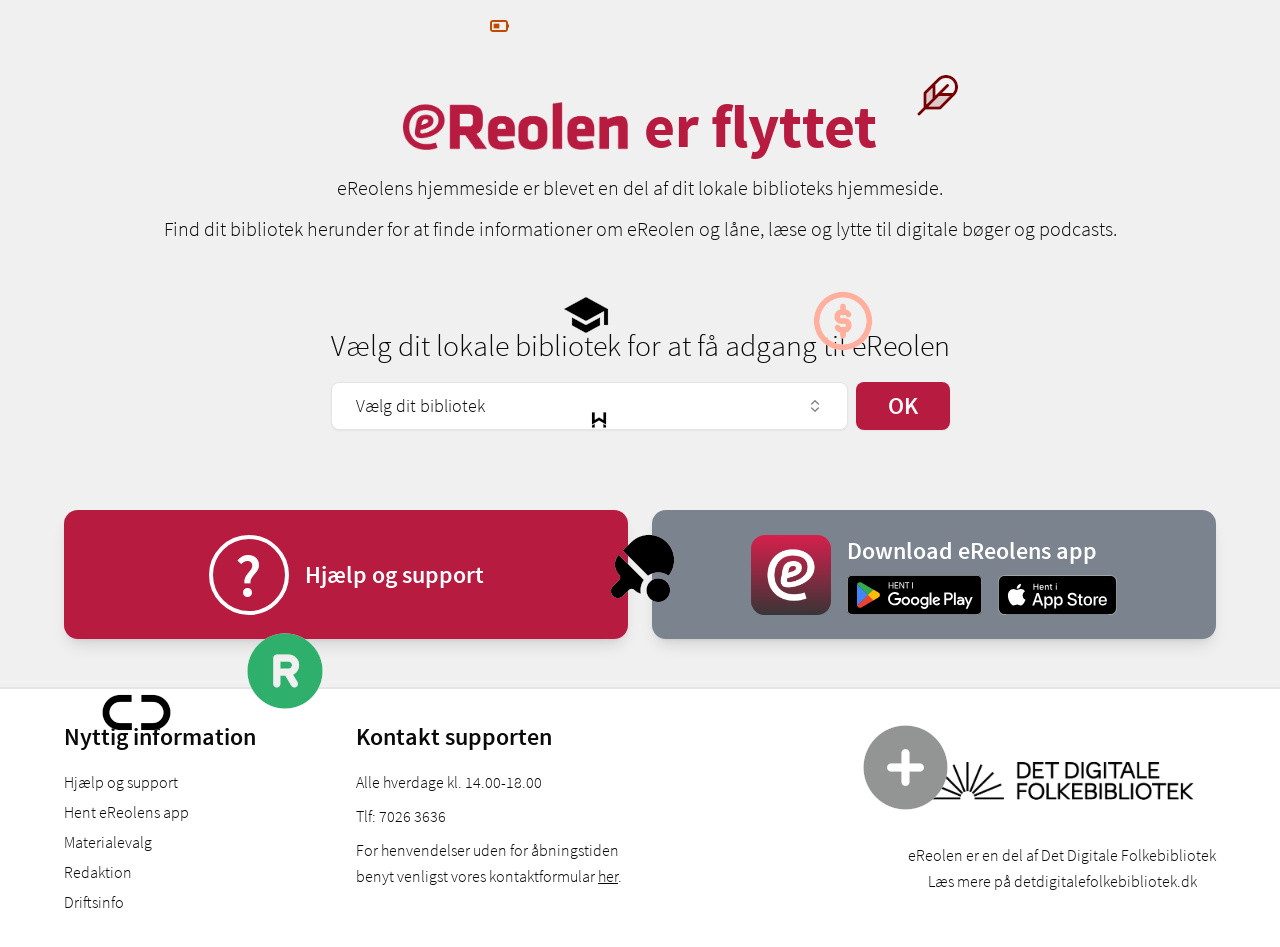  I want to click on indicates battery at 50% charge, so click(499, 26).